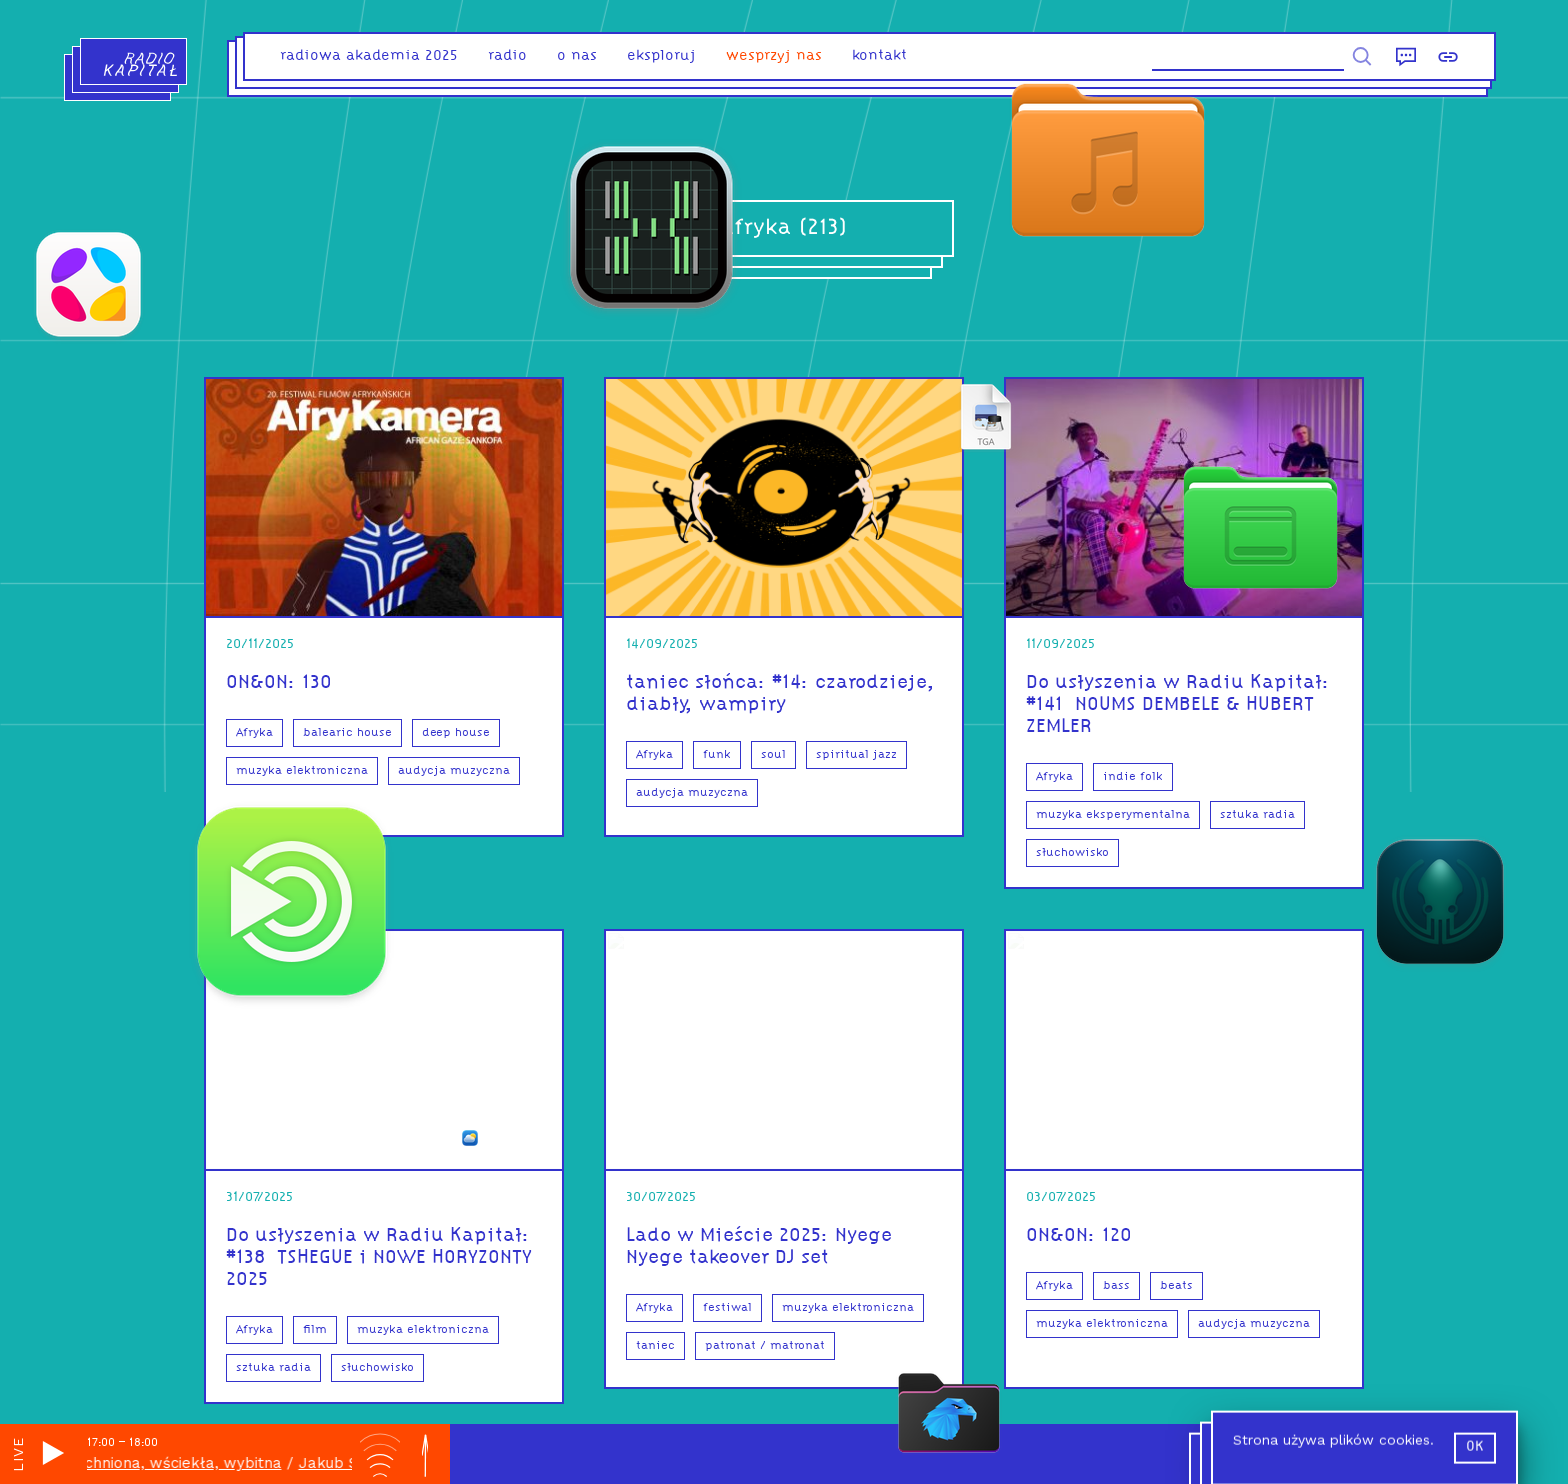  What do you see at coordinates (88, 284) in the screenshot?
I see `open AppFlowy app` at bounding box center [88, 284].